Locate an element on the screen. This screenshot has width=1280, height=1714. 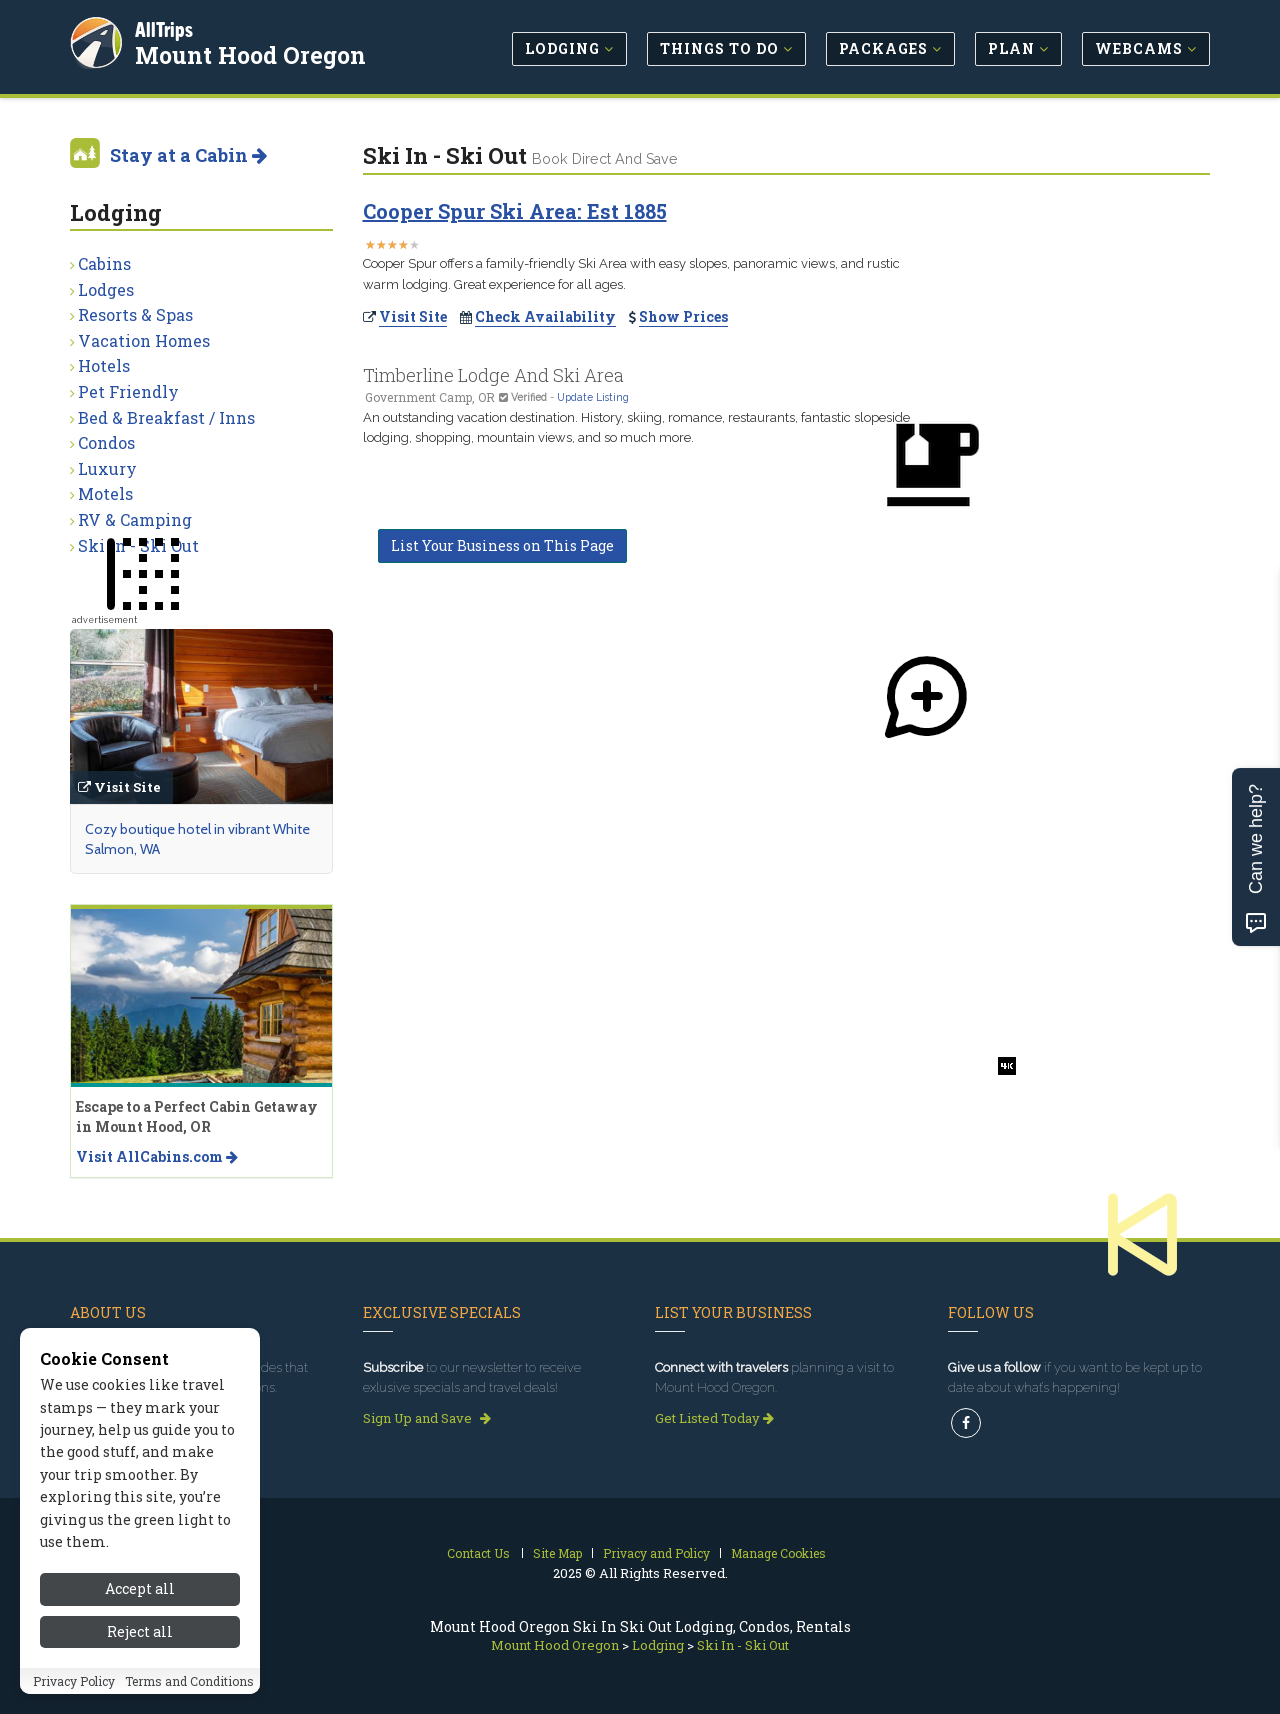
access food and beverage emoji category is located at coordinates (933, 465).